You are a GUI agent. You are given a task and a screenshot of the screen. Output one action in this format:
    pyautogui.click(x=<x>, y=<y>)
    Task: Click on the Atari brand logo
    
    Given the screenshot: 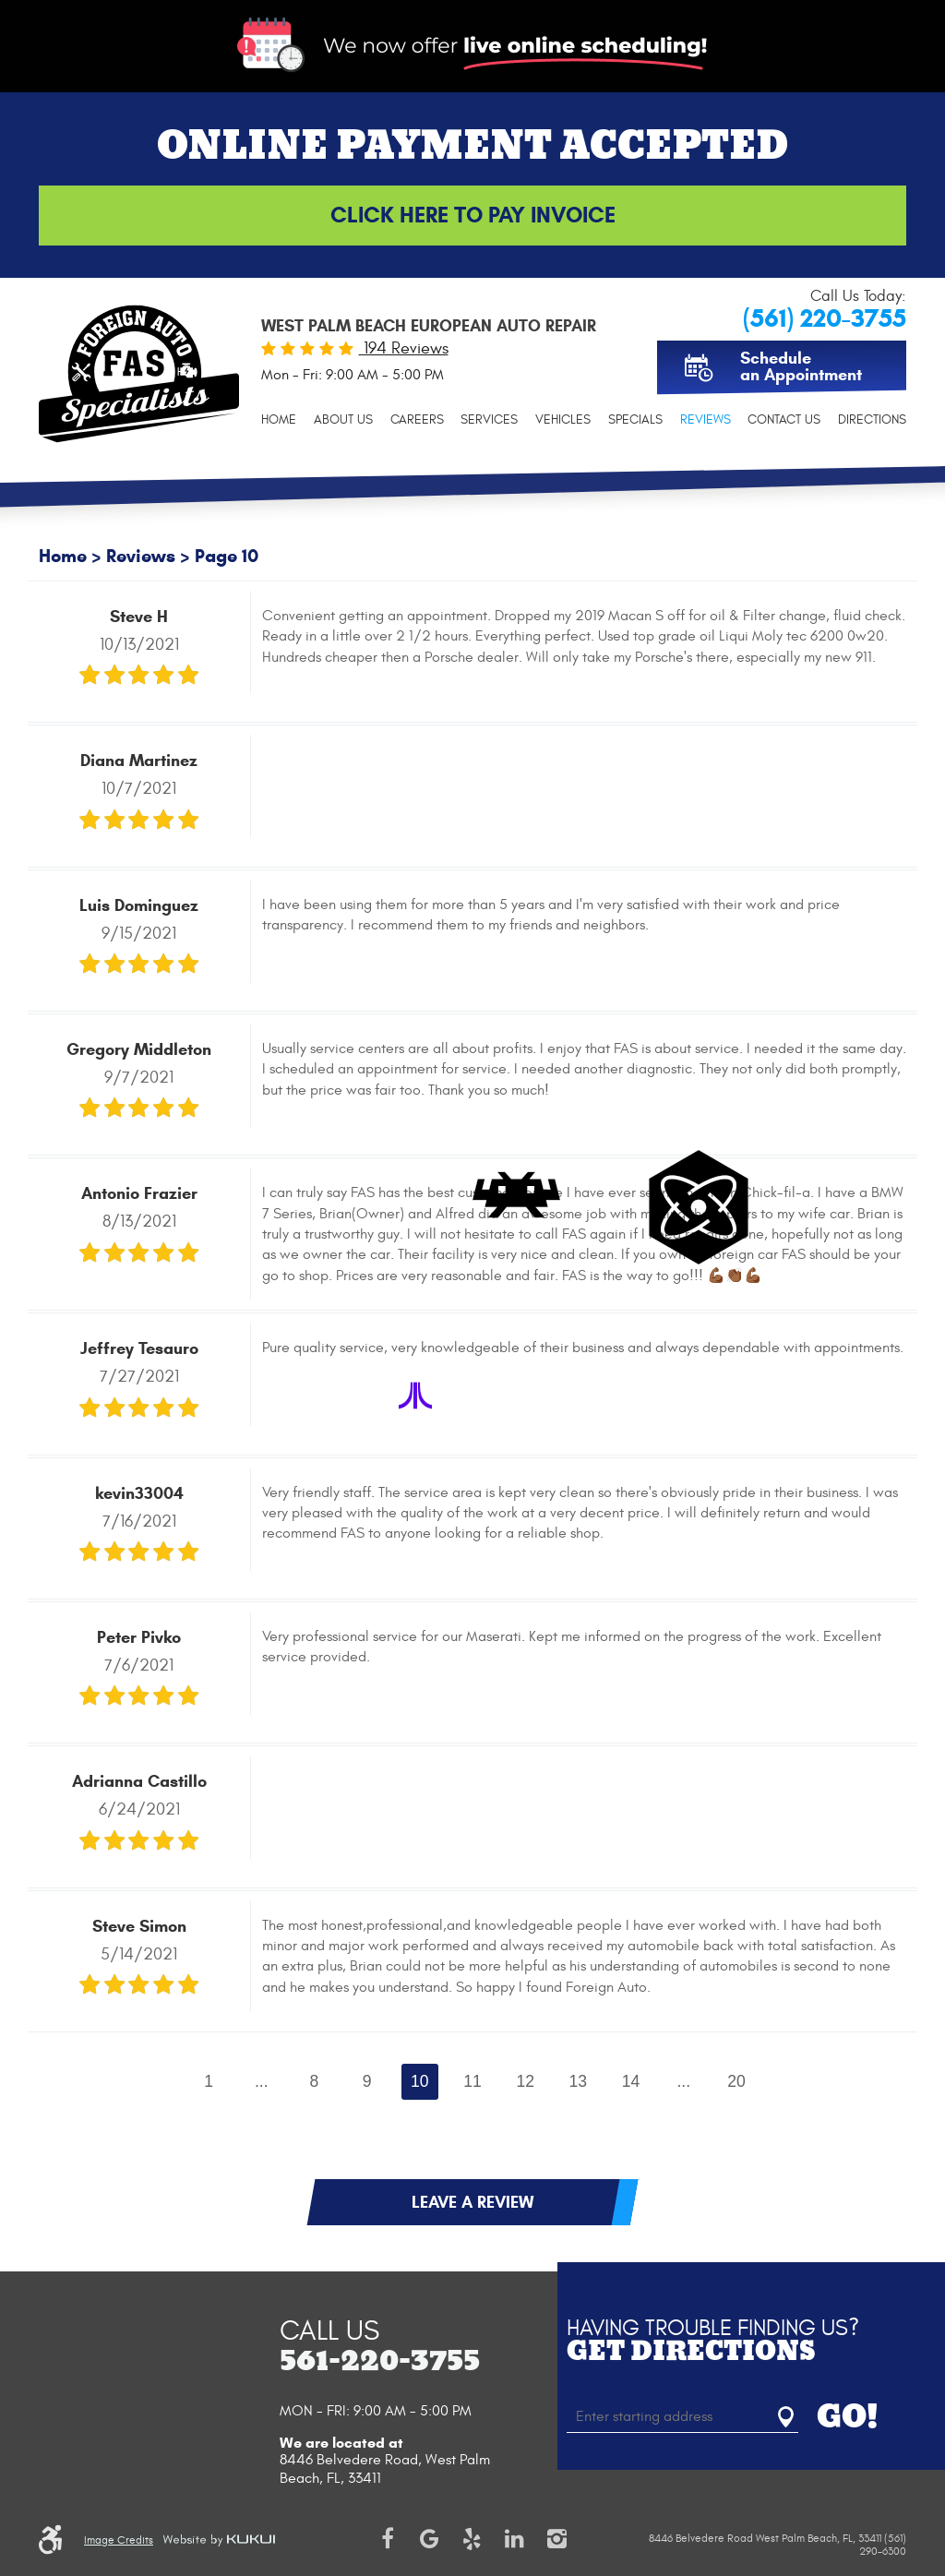 What is the action you would take?
    pyautogui.click(x=415, y=1396)
    